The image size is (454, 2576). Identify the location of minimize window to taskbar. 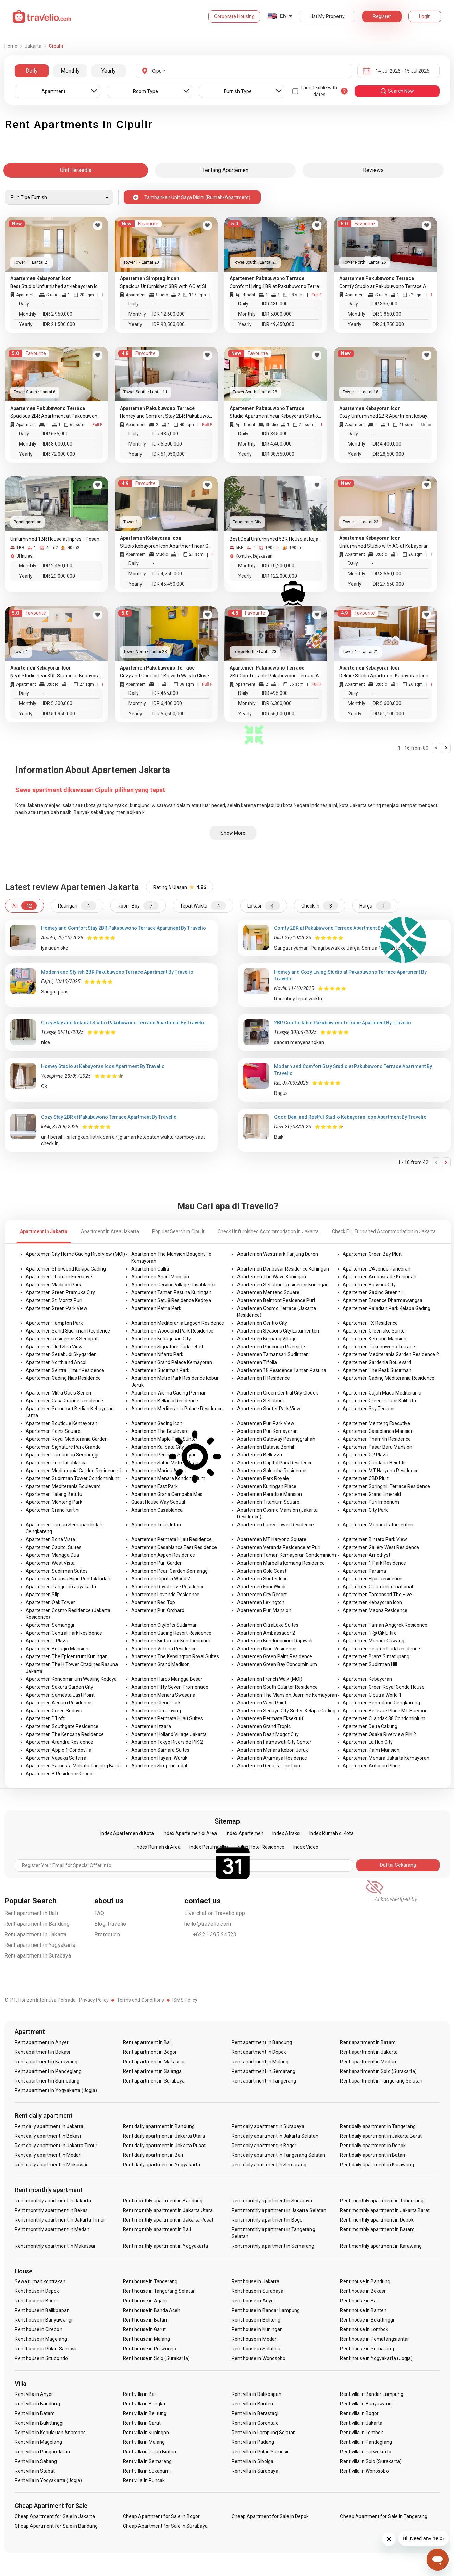
(254, 735).